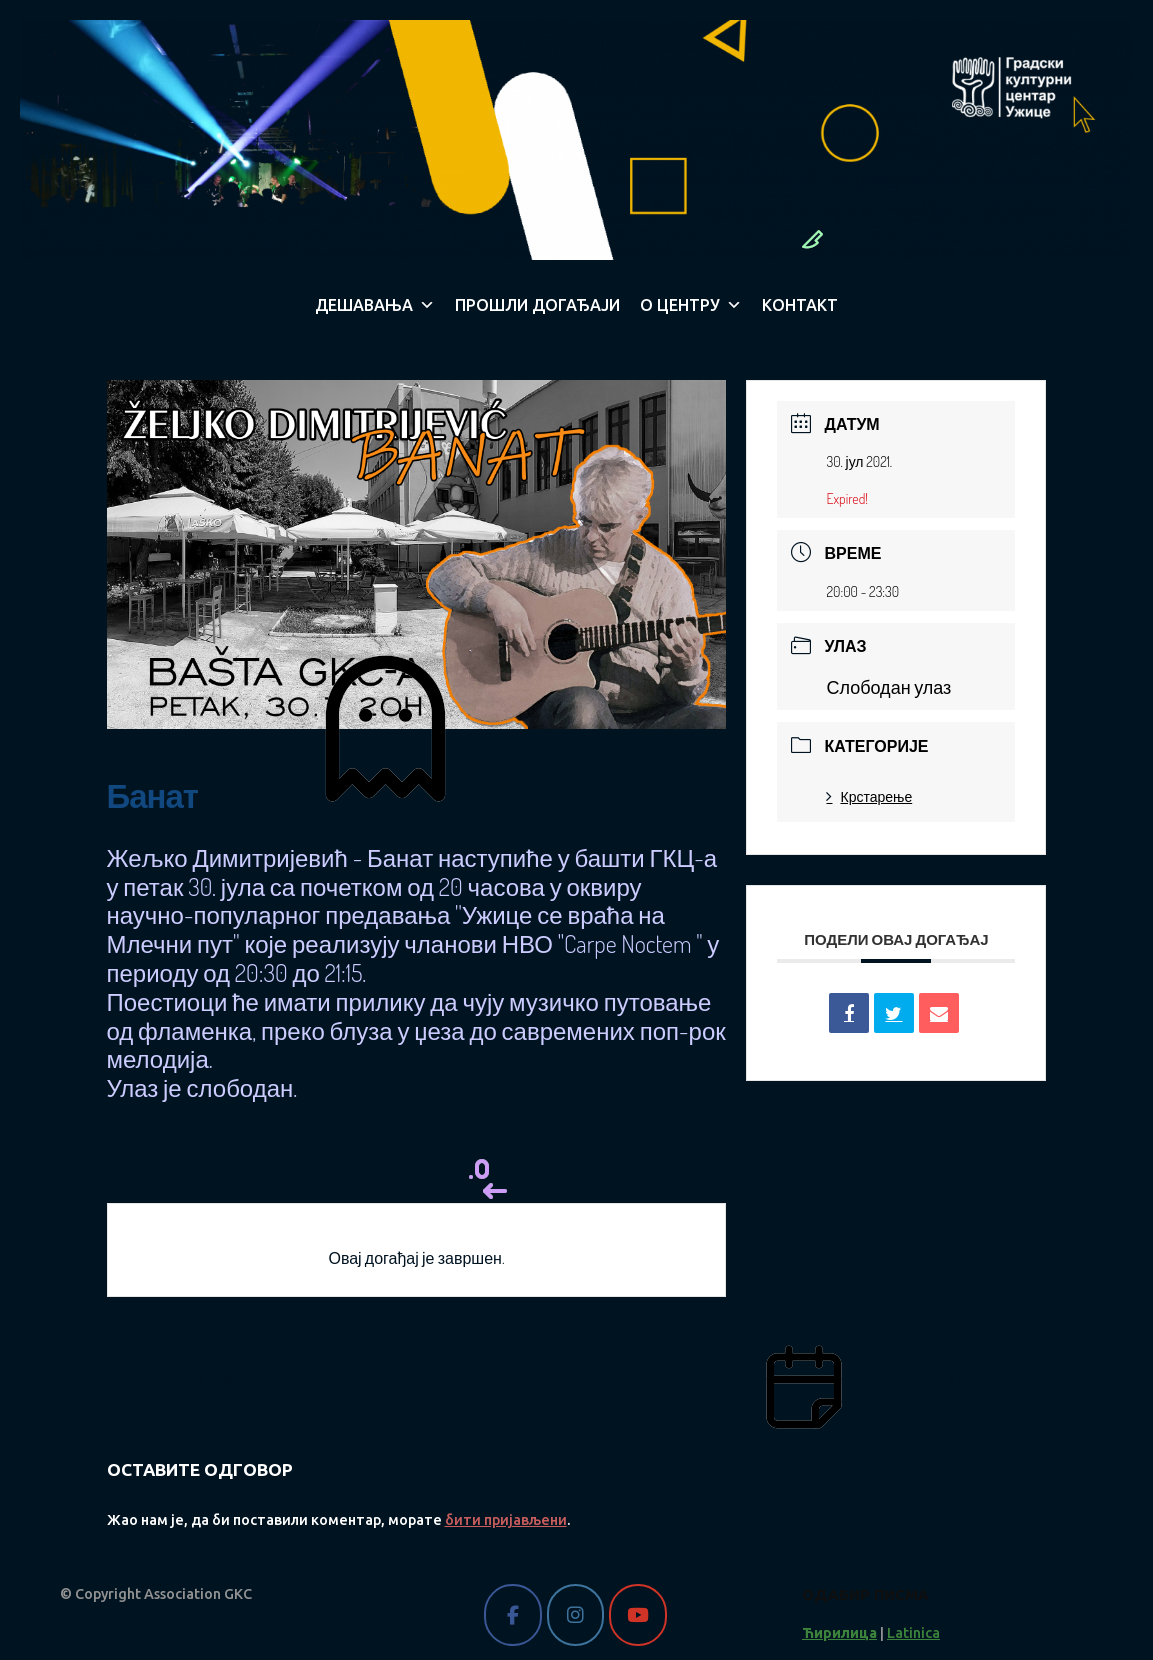 Image resolution: width=1153 pixels, height=1660 pixels. What do you see at coordinates (812, 239) in the screenshot?
I see `slice or cut selected content` at bounding box center [812, 239].